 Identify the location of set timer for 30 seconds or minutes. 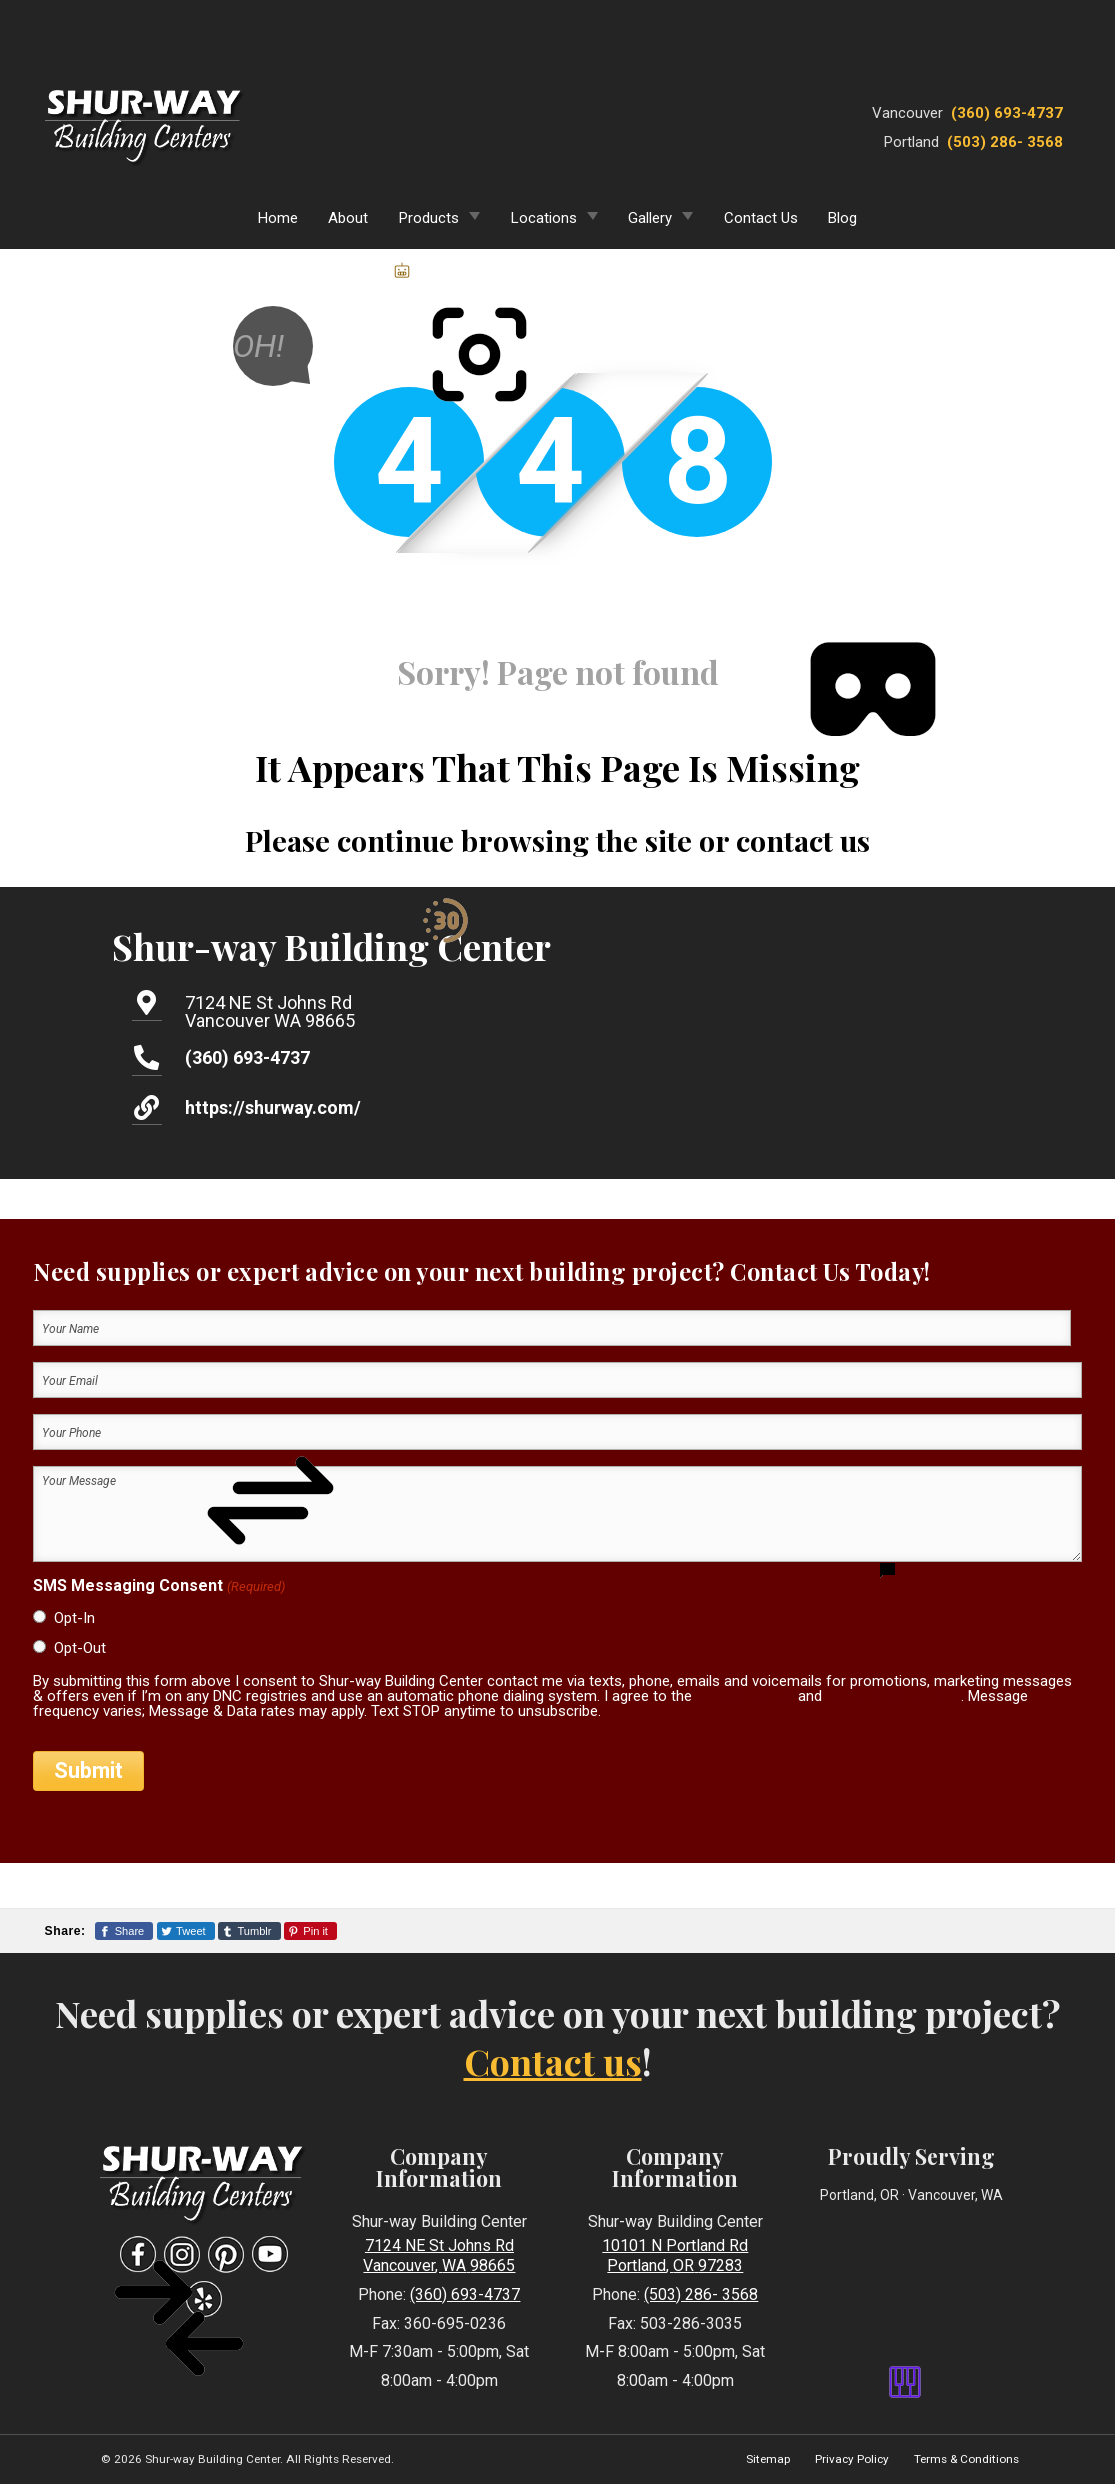
(445, 920).